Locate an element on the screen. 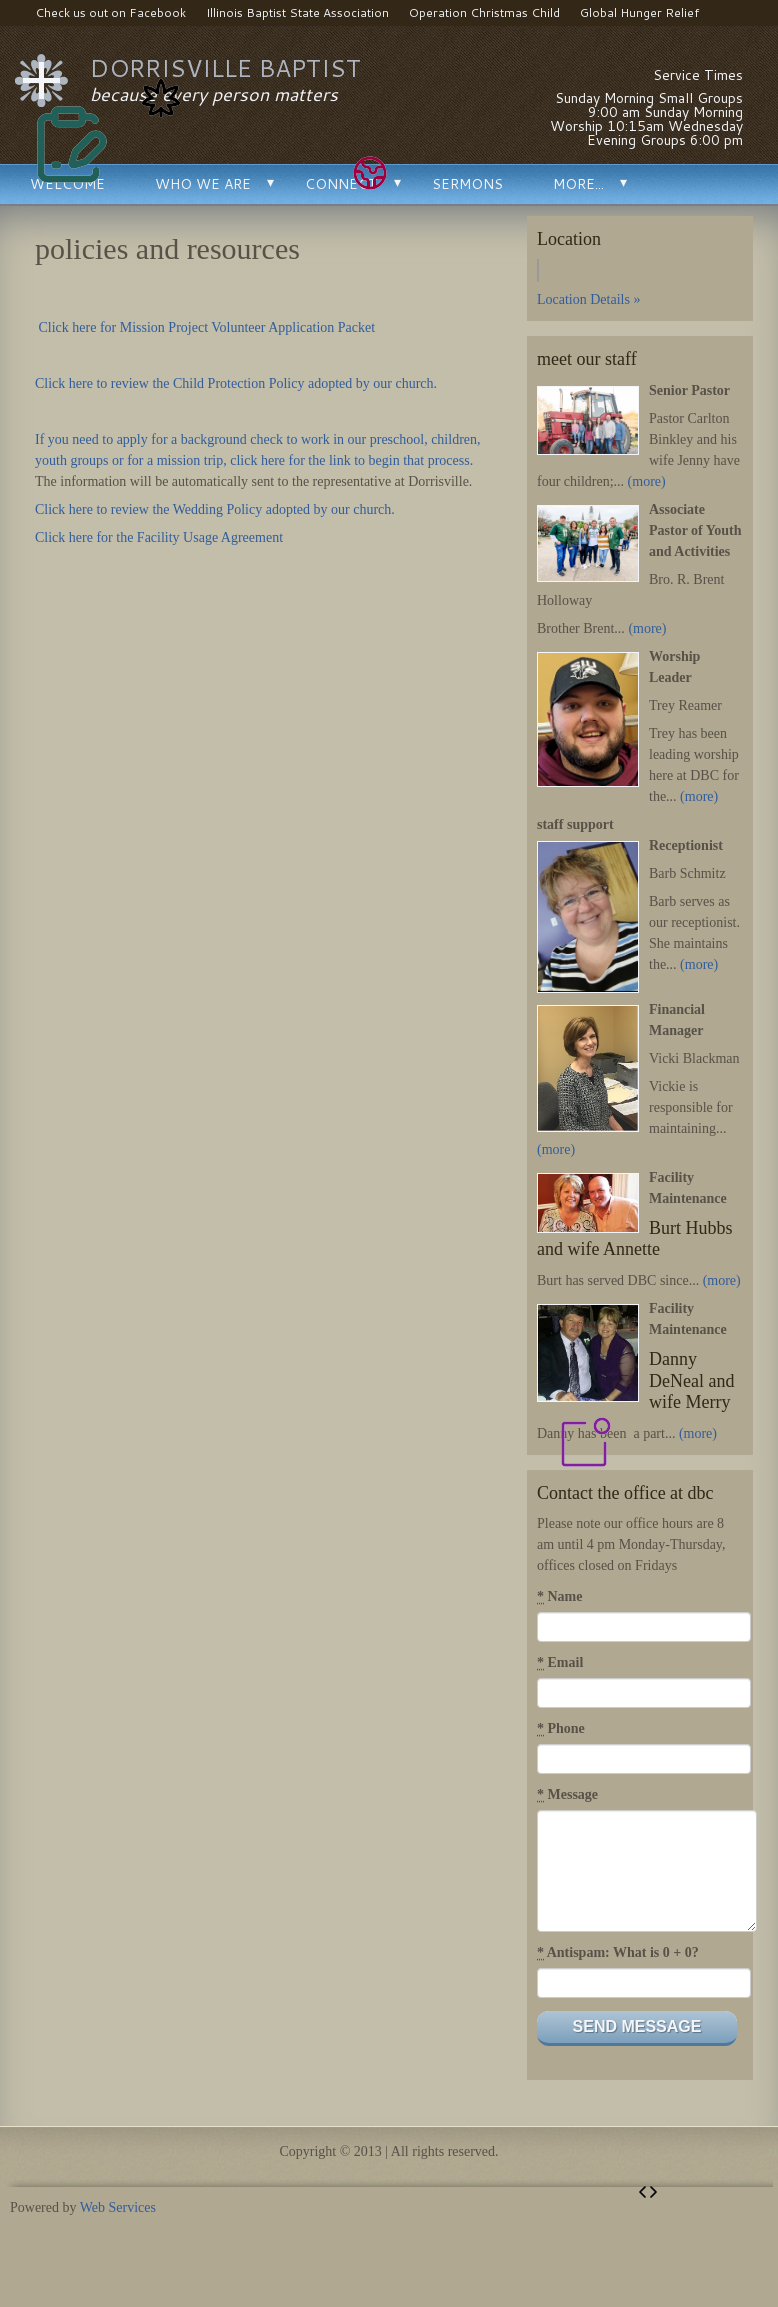 The height and width of the screenshot is (2307, 778). edit or fill out a form is located at coordinates (68, 144).